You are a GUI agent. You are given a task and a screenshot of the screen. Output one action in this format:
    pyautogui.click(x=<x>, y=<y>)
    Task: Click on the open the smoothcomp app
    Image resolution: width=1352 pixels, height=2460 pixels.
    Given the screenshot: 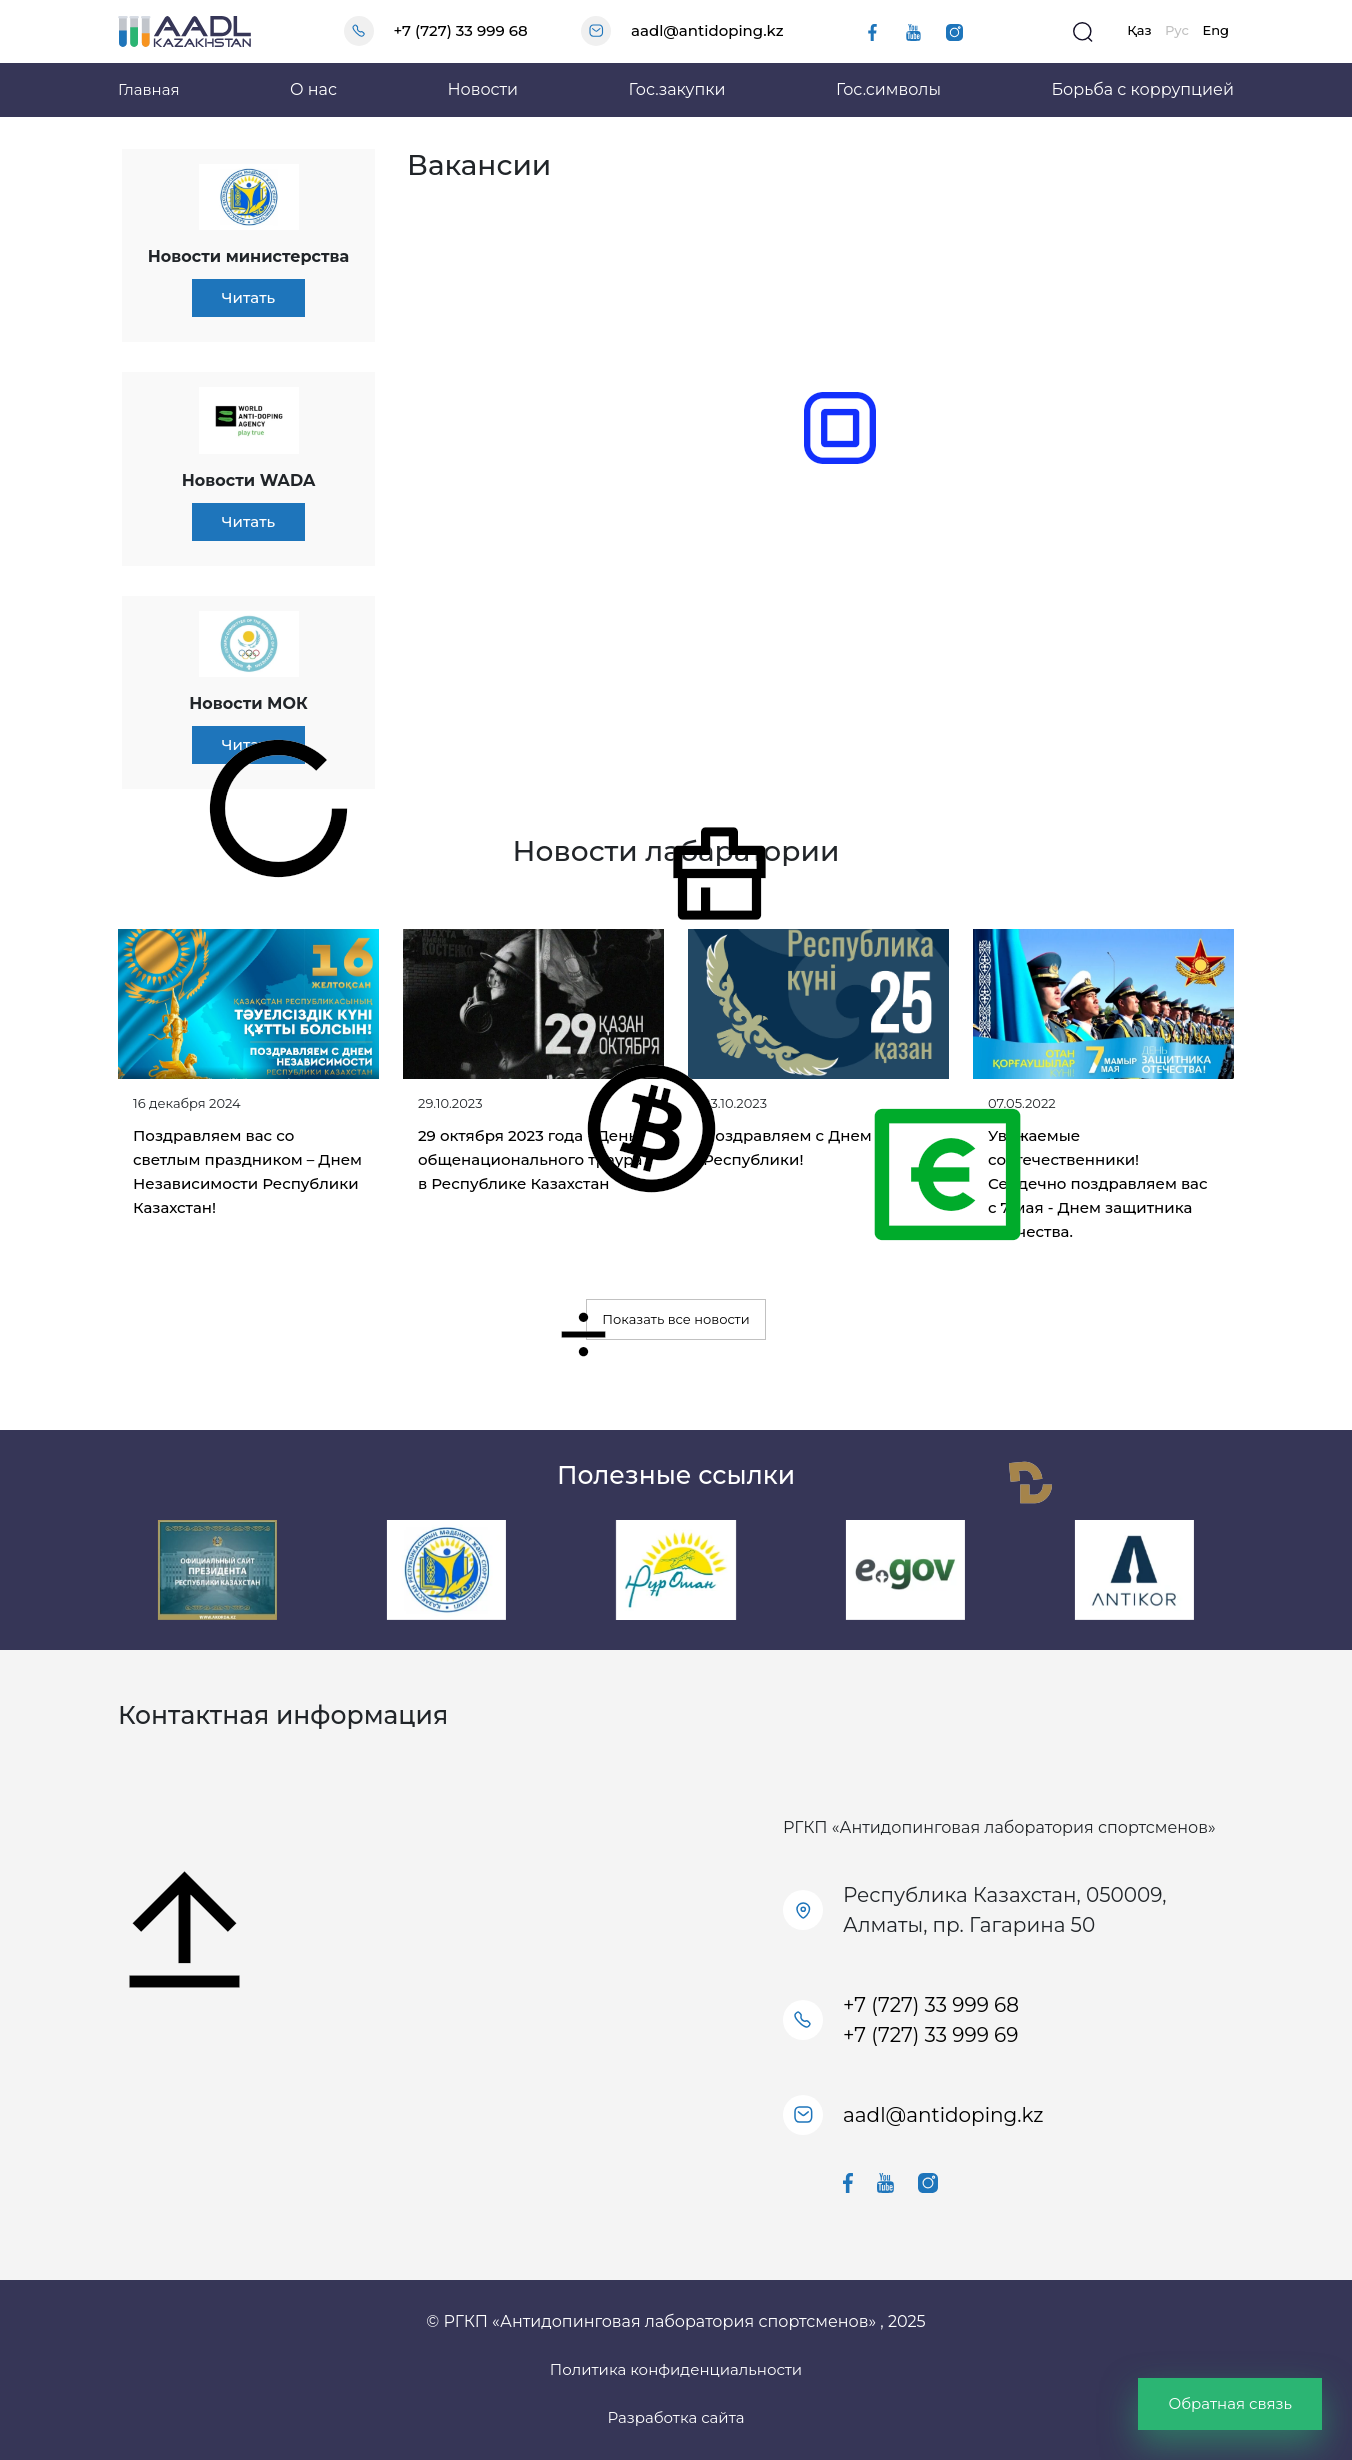 What is the action you would take?
    pyautogui.click(x=840, y=428)
    